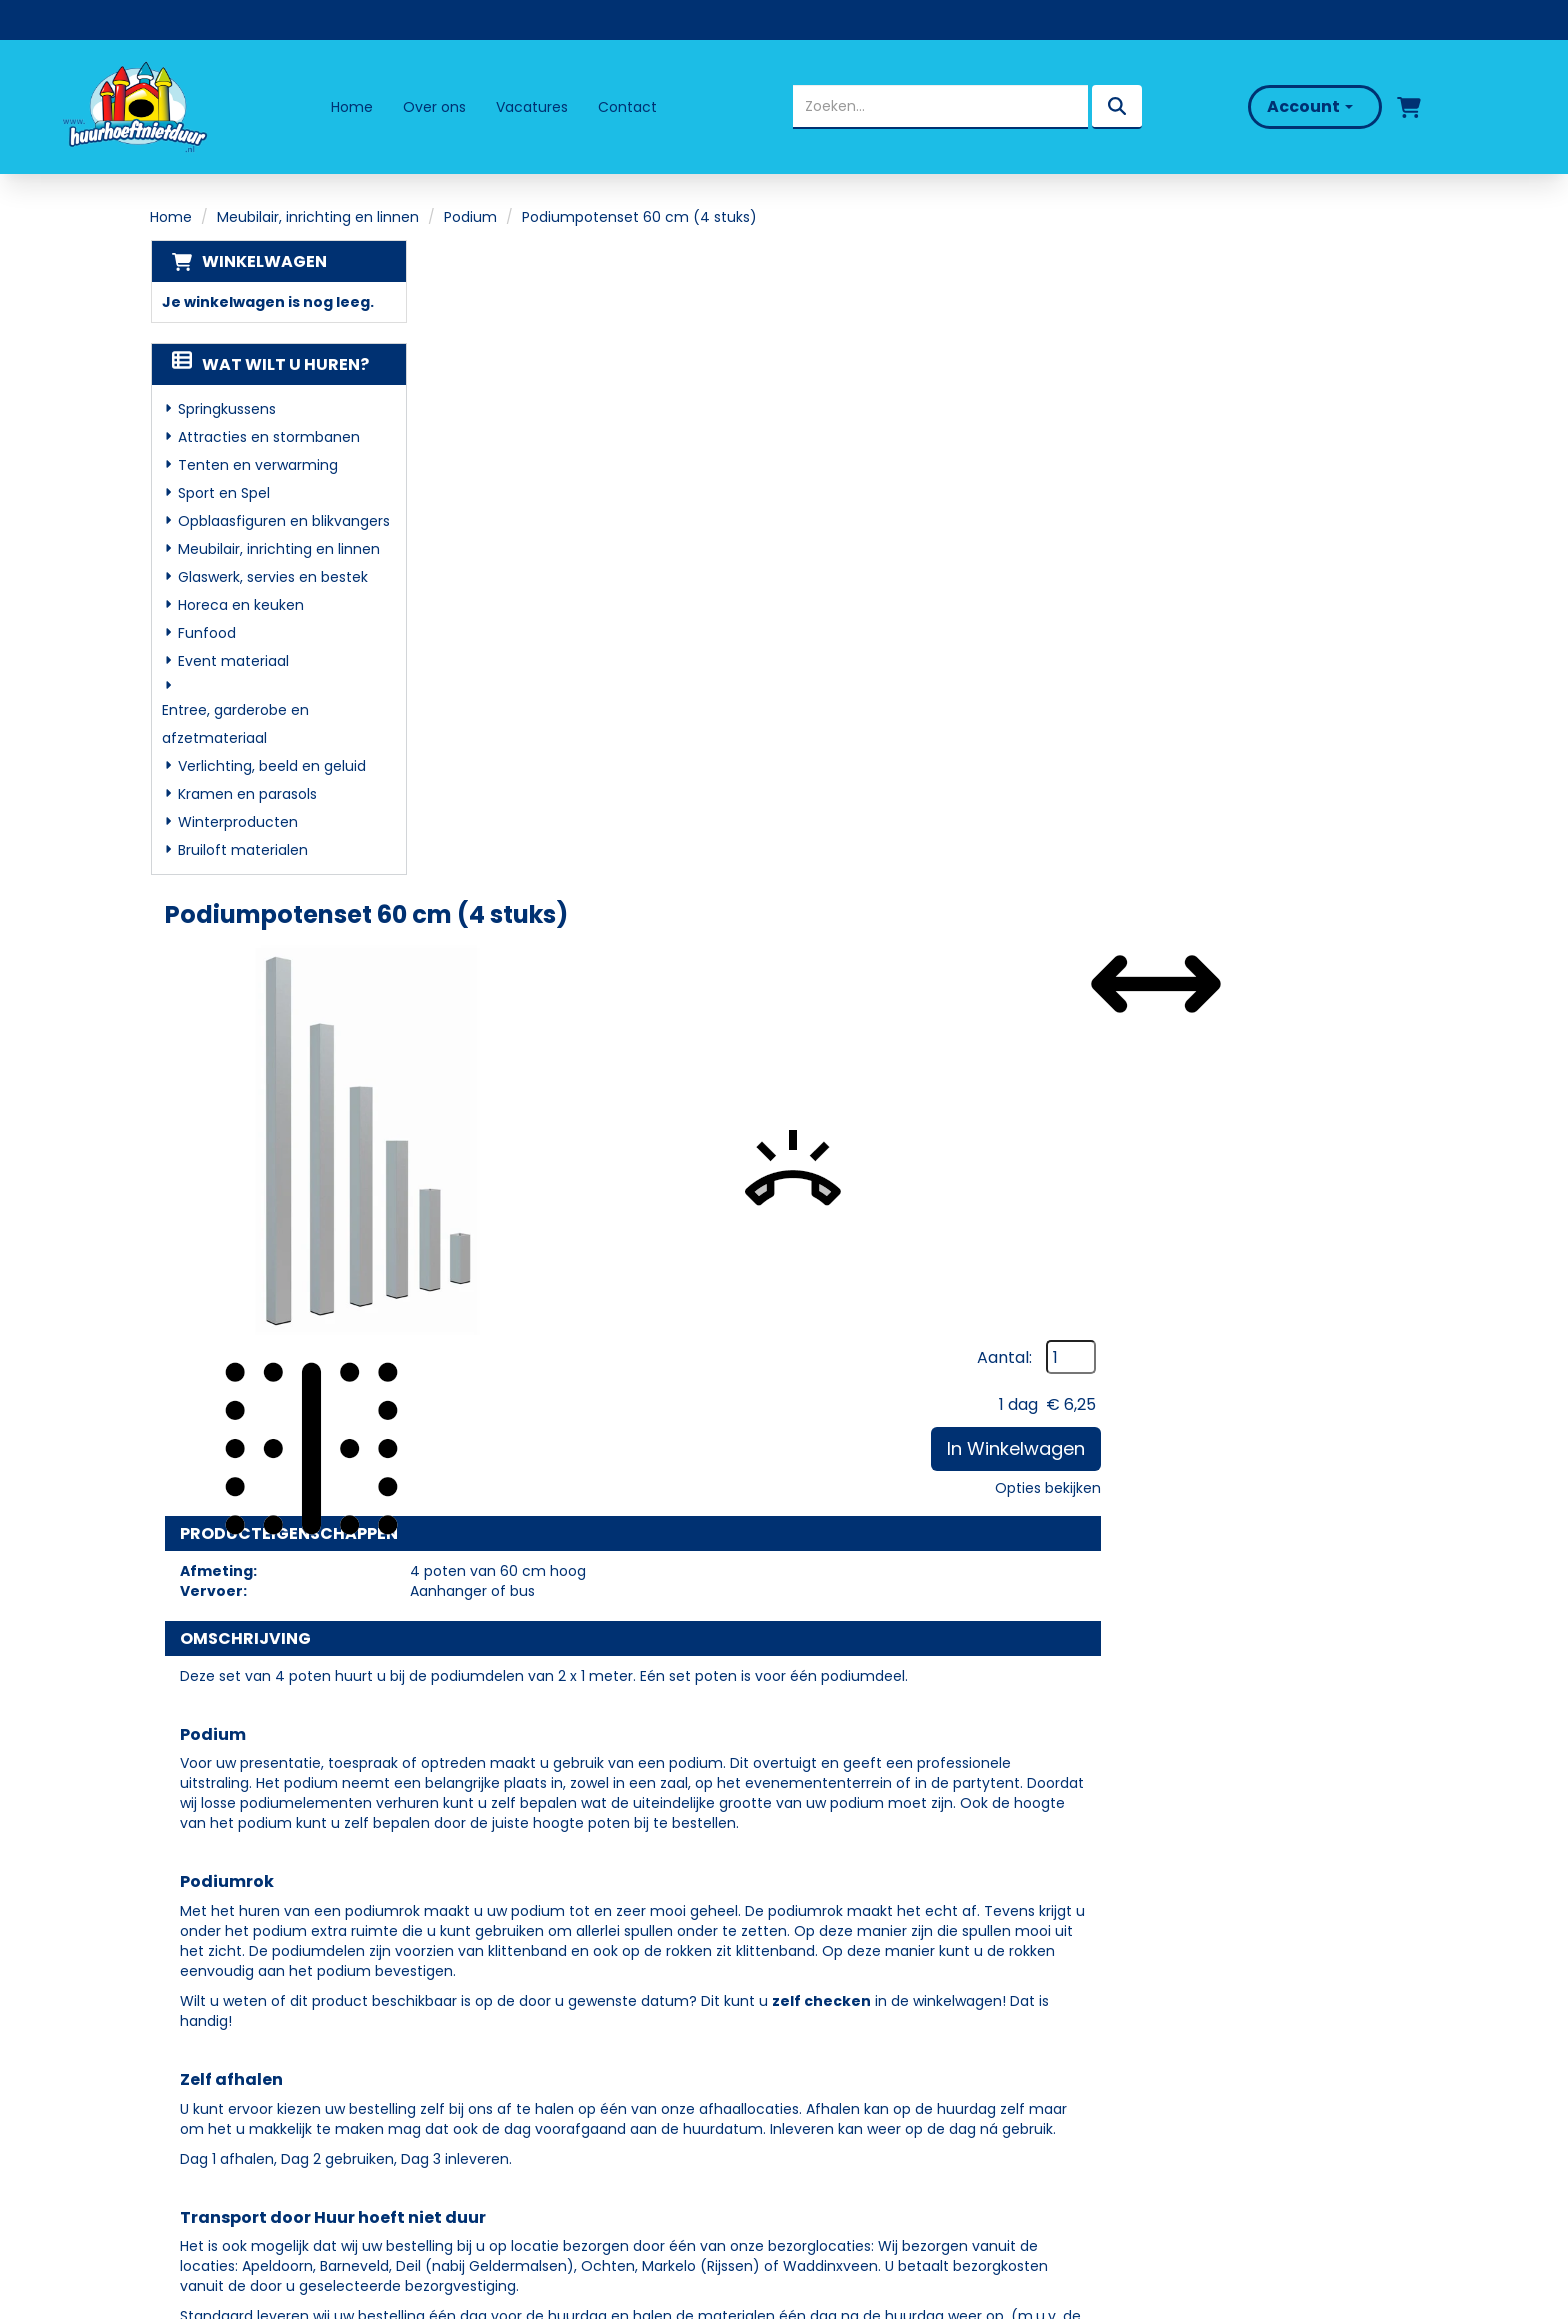 This screenshot has height=2319, width=1568. What do you see at coordinates (793, 1170) in the screenshot?
I see `incoming call ringing` at bounding box center [793, 1170].